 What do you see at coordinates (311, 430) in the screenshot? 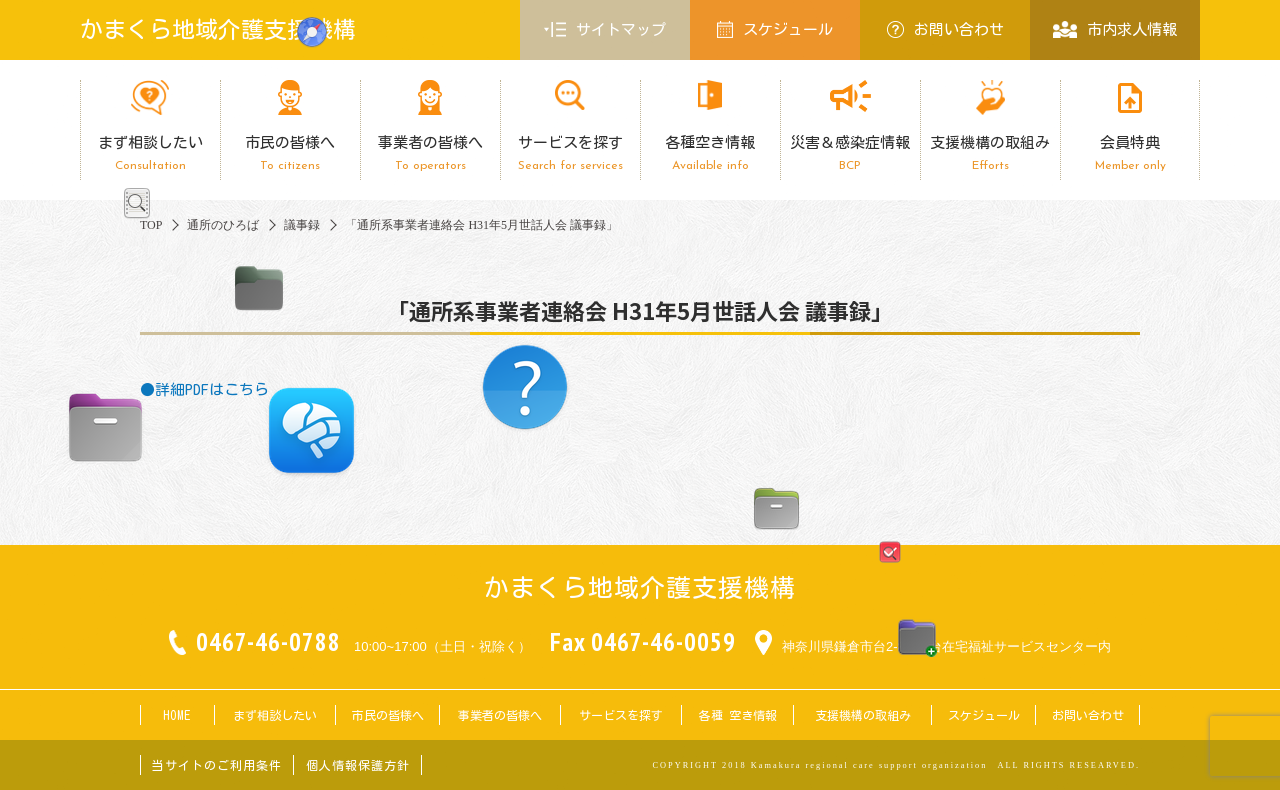
I see `open gbrainy brain training app` at bounding box center [311, 430].